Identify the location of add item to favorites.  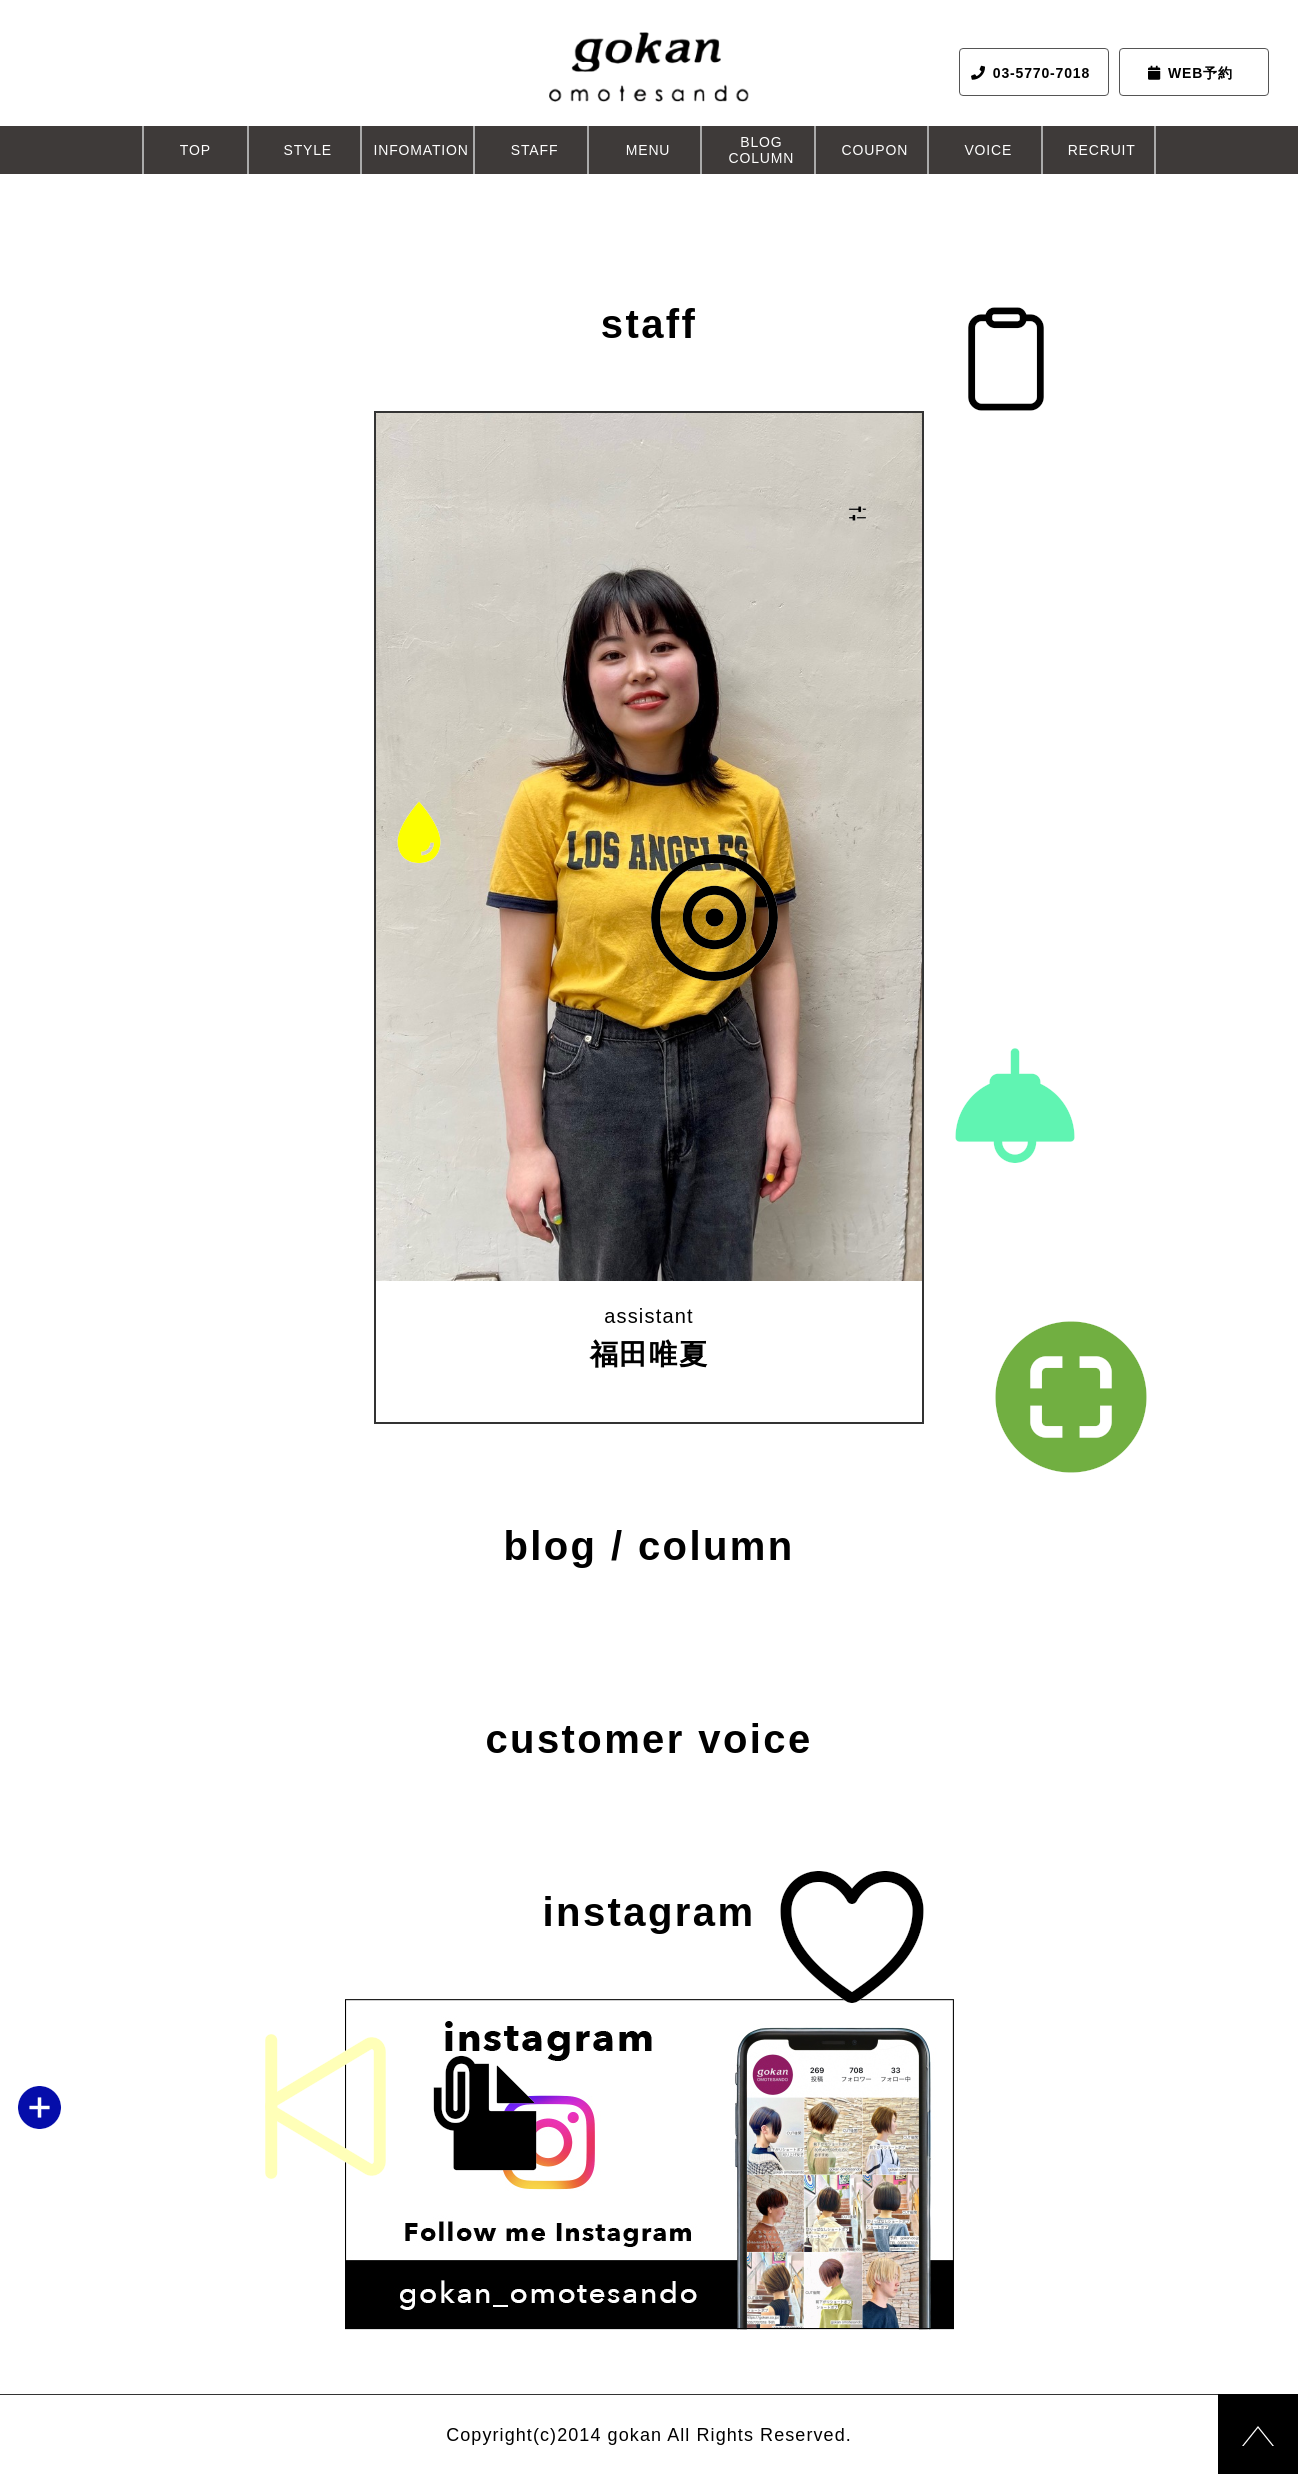
(852, 1937).